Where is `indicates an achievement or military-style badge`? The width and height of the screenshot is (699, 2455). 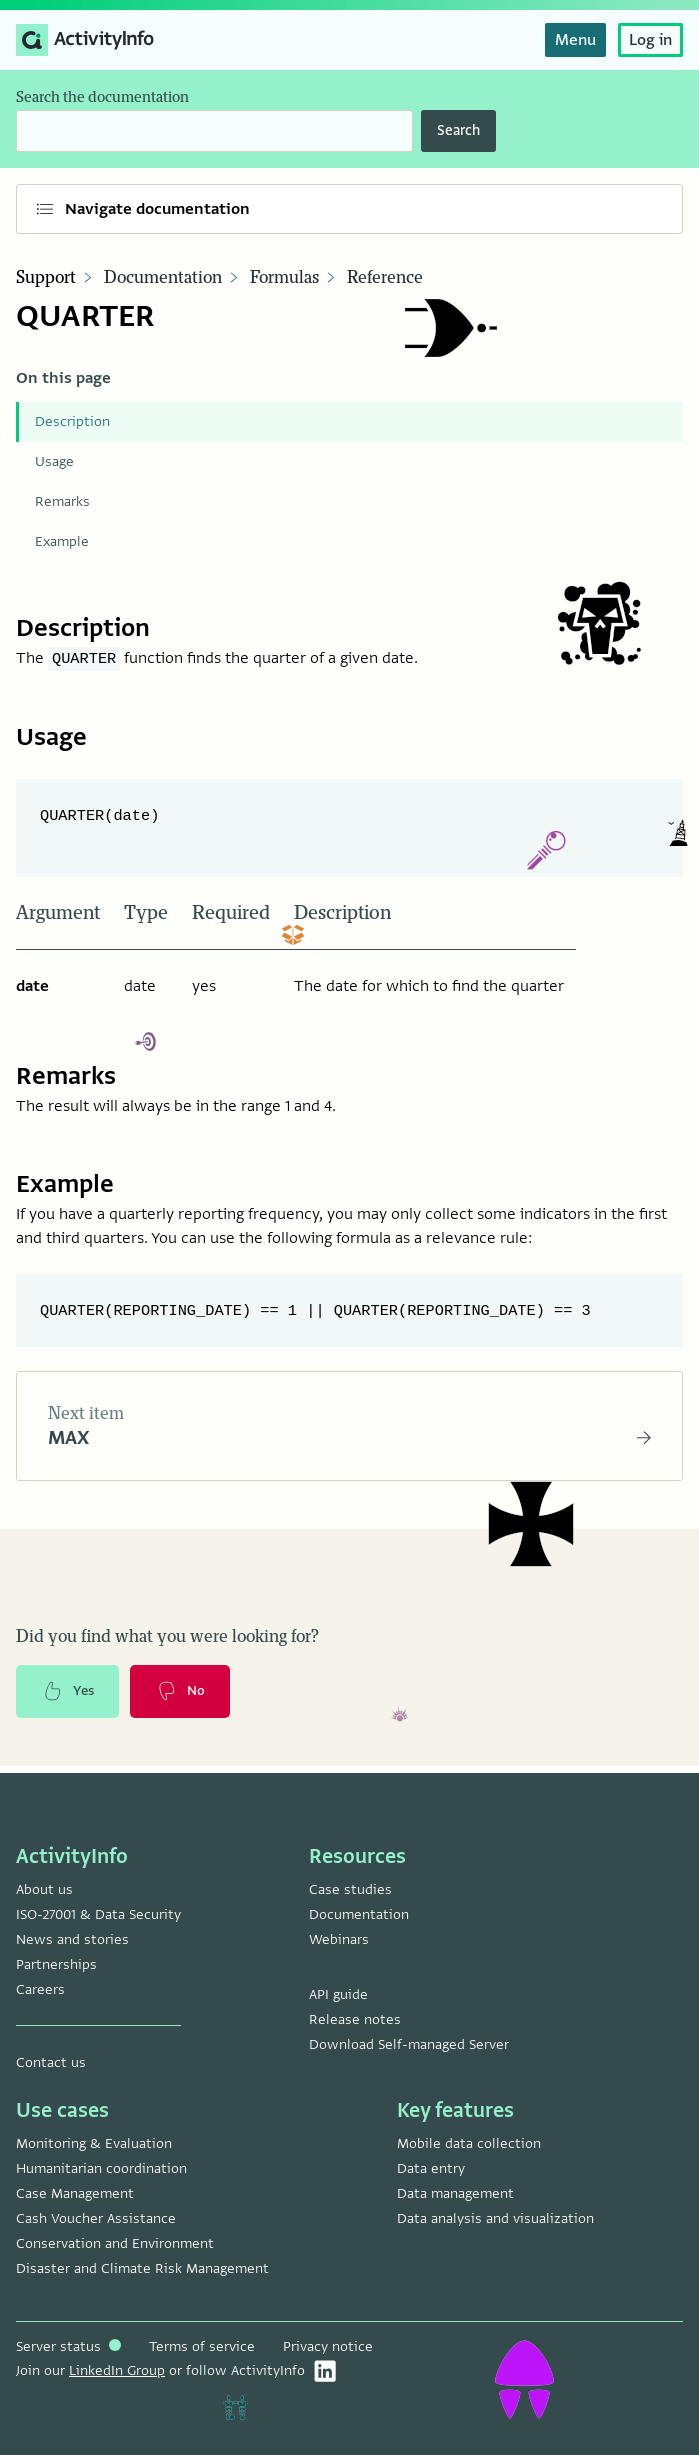 indicates an achievement or military-style badge is located at coordinates (531, 1524).